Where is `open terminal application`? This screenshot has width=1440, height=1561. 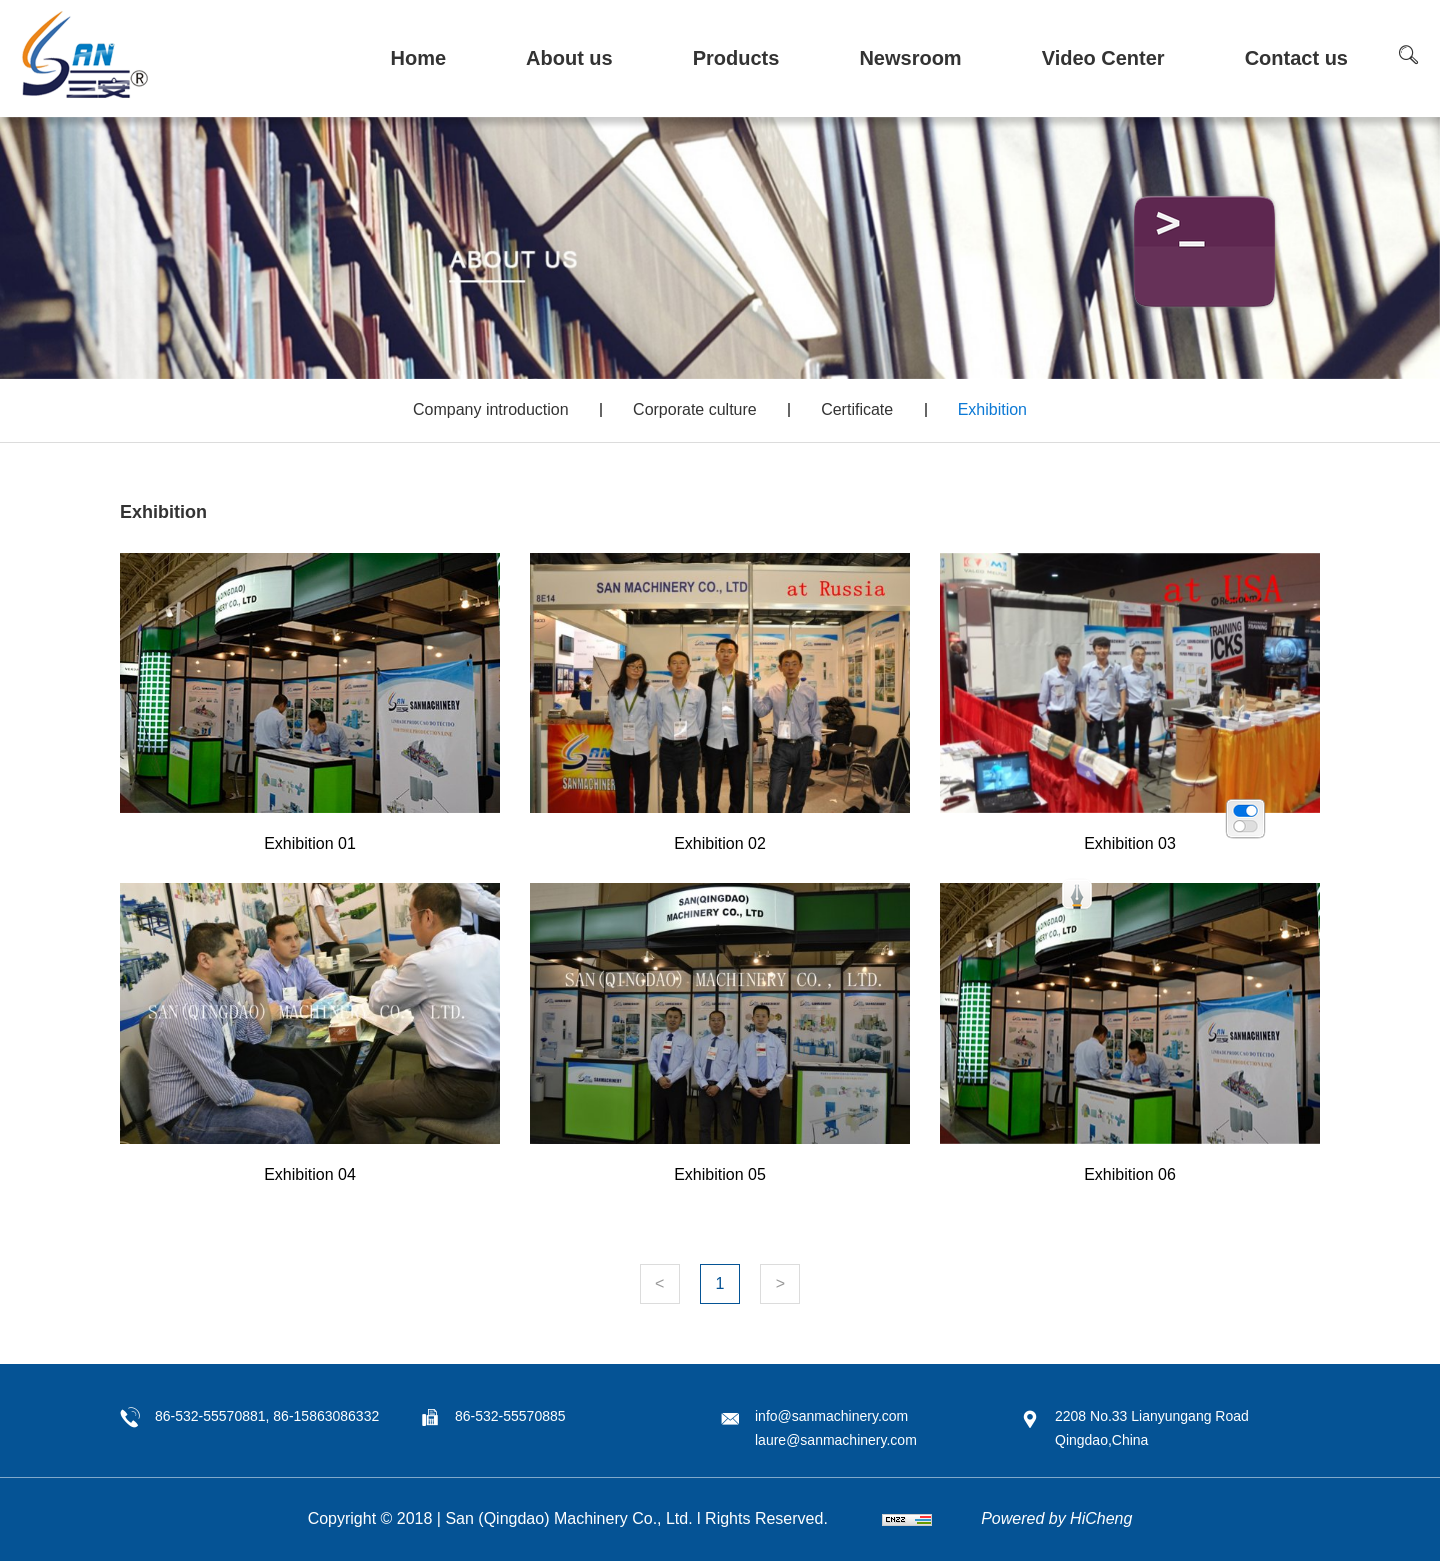 open terminal application is located at coordinates (1204, 251).